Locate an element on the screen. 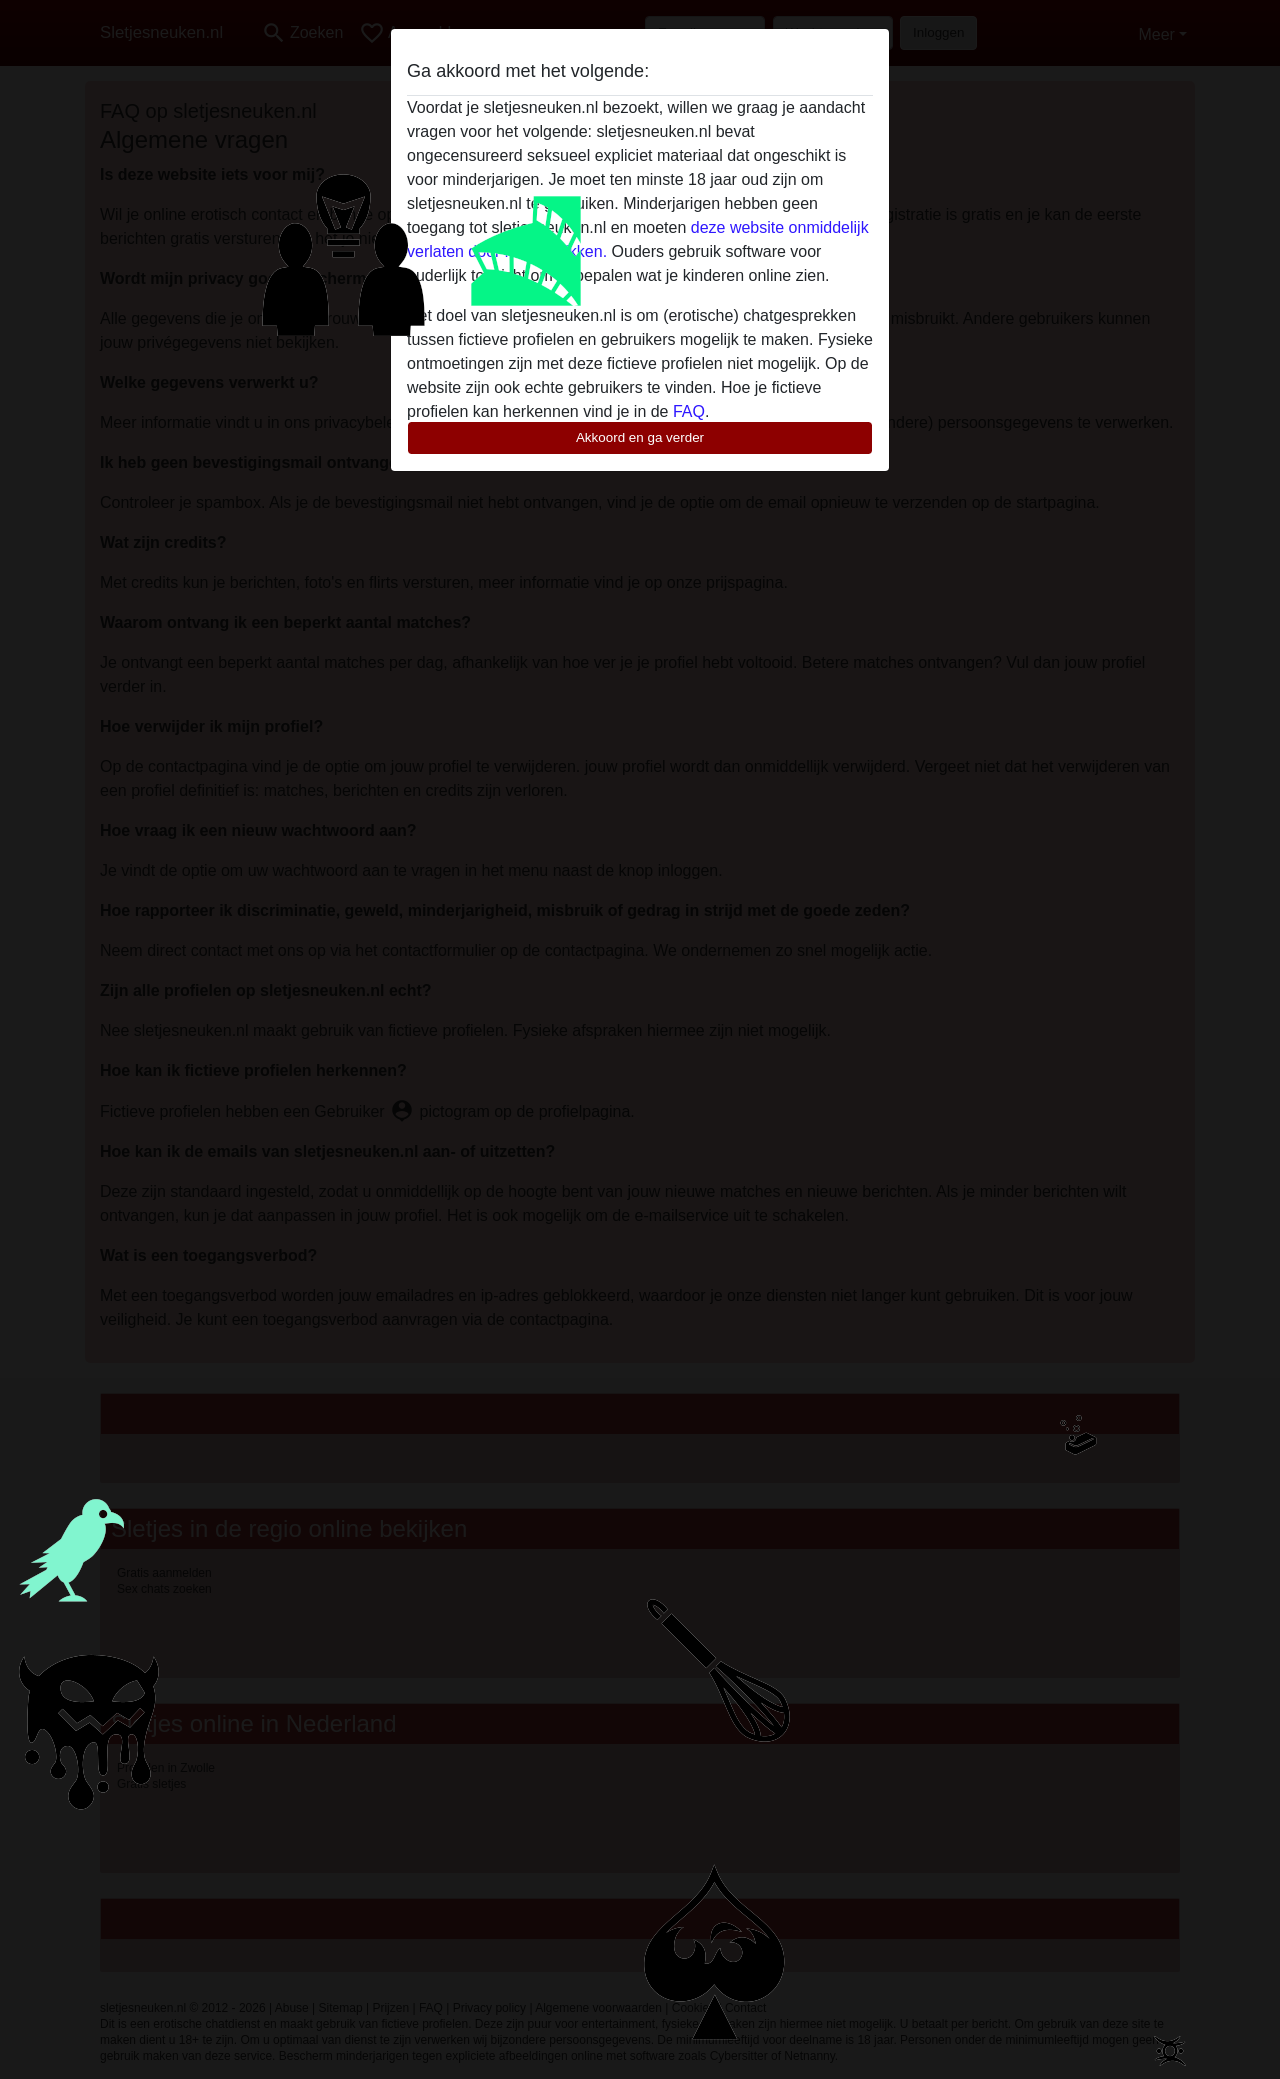 The image size is (1280, 2079). abstract game icon or badge element is located at coordinates (1170, 2051).